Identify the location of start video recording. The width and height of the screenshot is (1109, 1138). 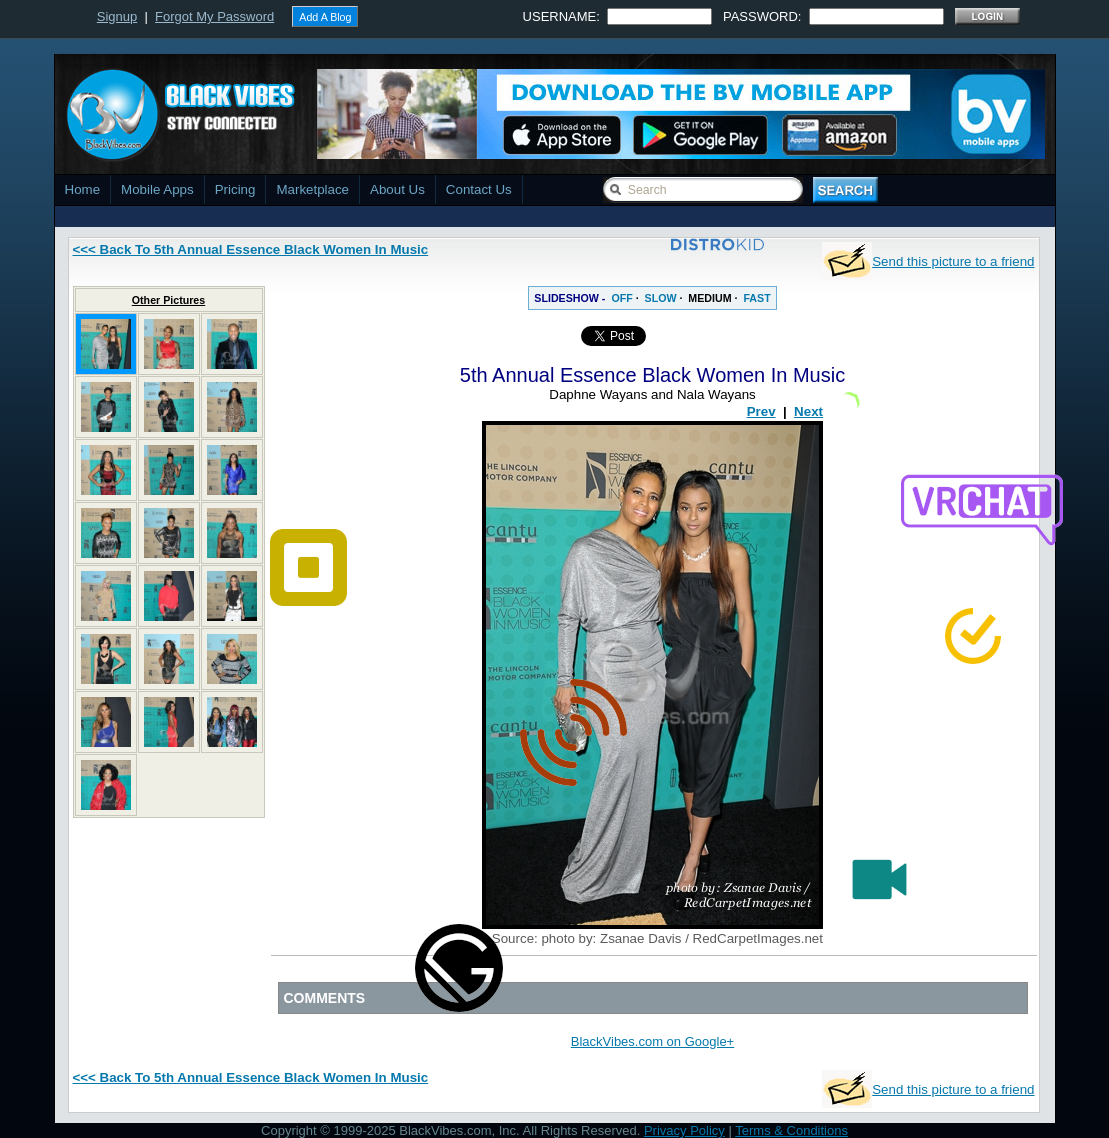
(879, 879).